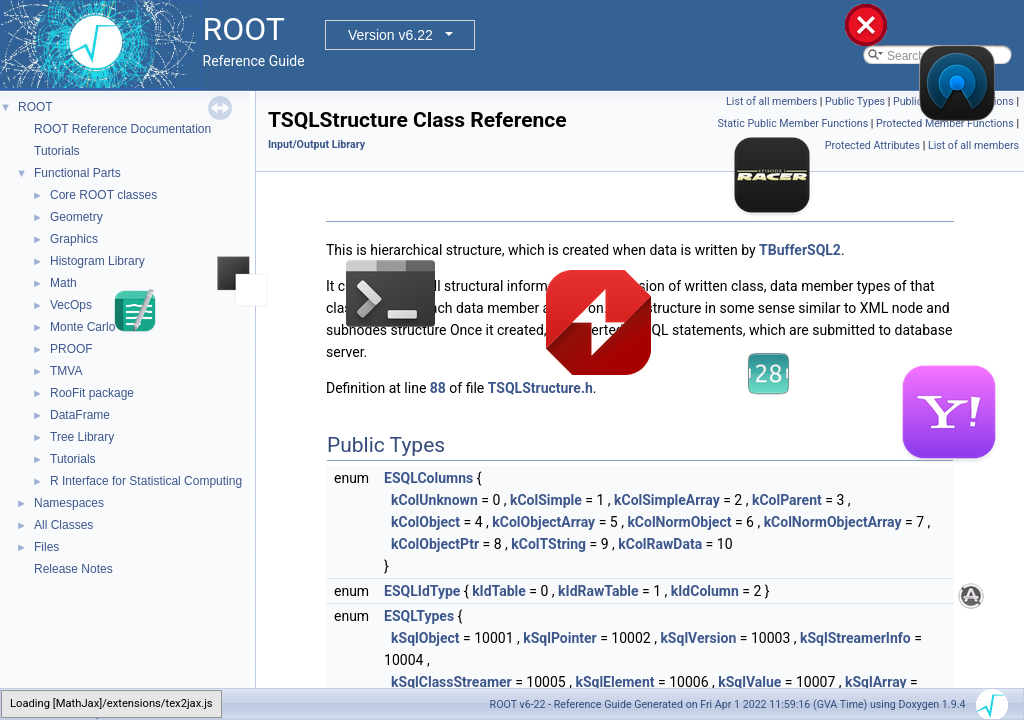 The height and width of the screenshot is (720, 1024). Describe the element at coordinates (772, 175) in the screenshot. I see `launch star wars: episode i racer game` at that location.